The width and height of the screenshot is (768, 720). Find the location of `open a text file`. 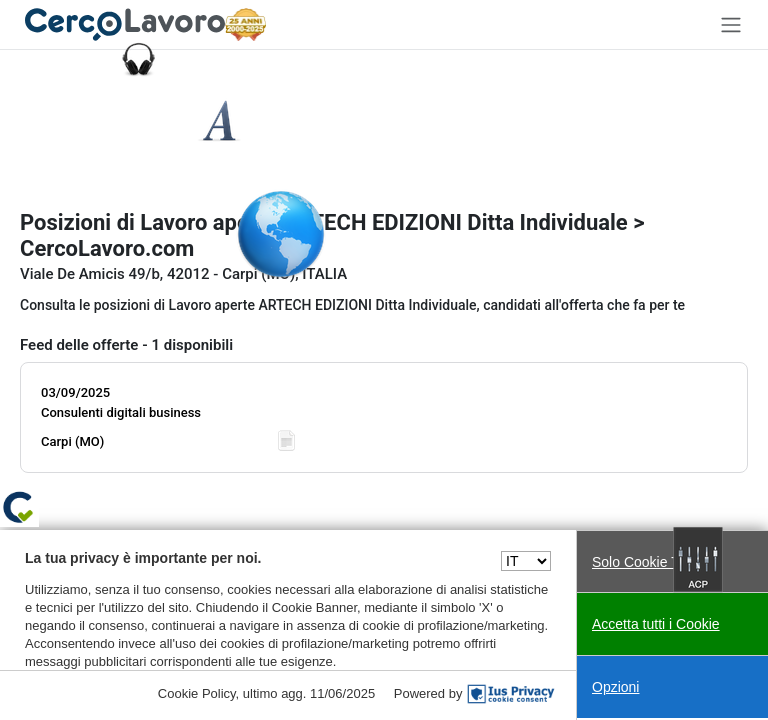

open a text file is located at coordinates (286, 440).